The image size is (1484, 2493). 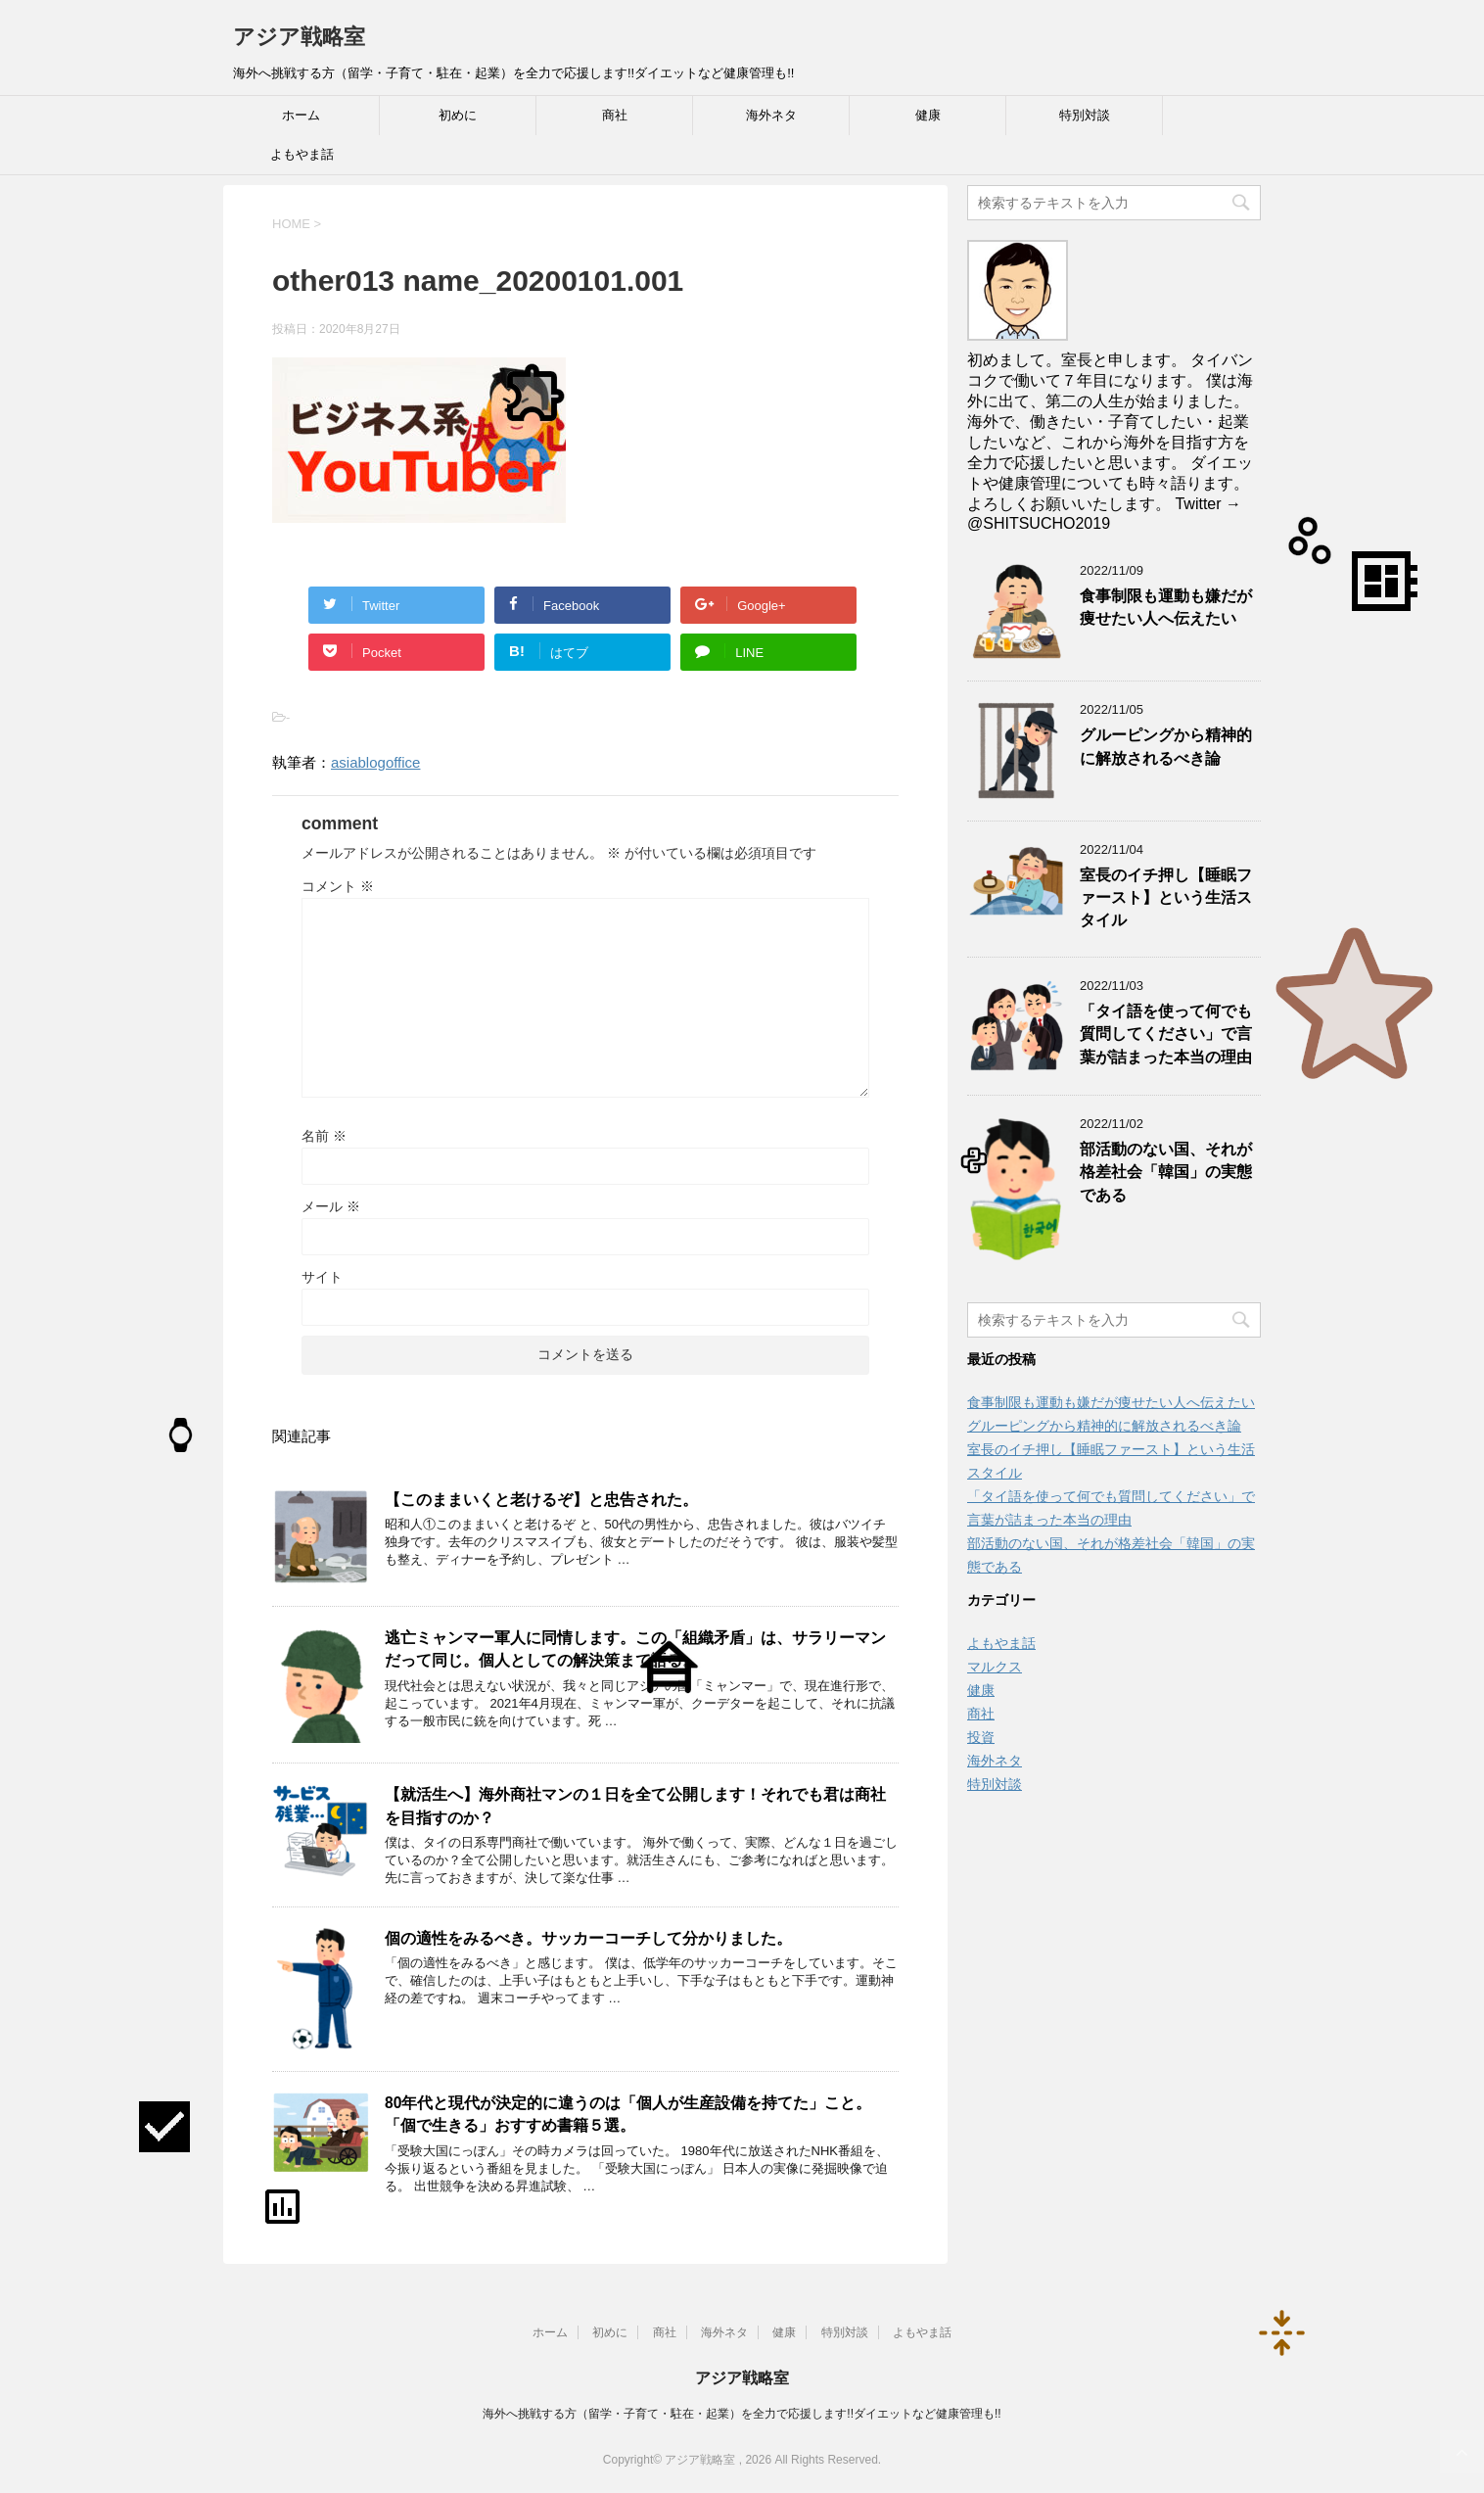 I want to click on view home exterior or siding options, so click(x=669, y=1668).